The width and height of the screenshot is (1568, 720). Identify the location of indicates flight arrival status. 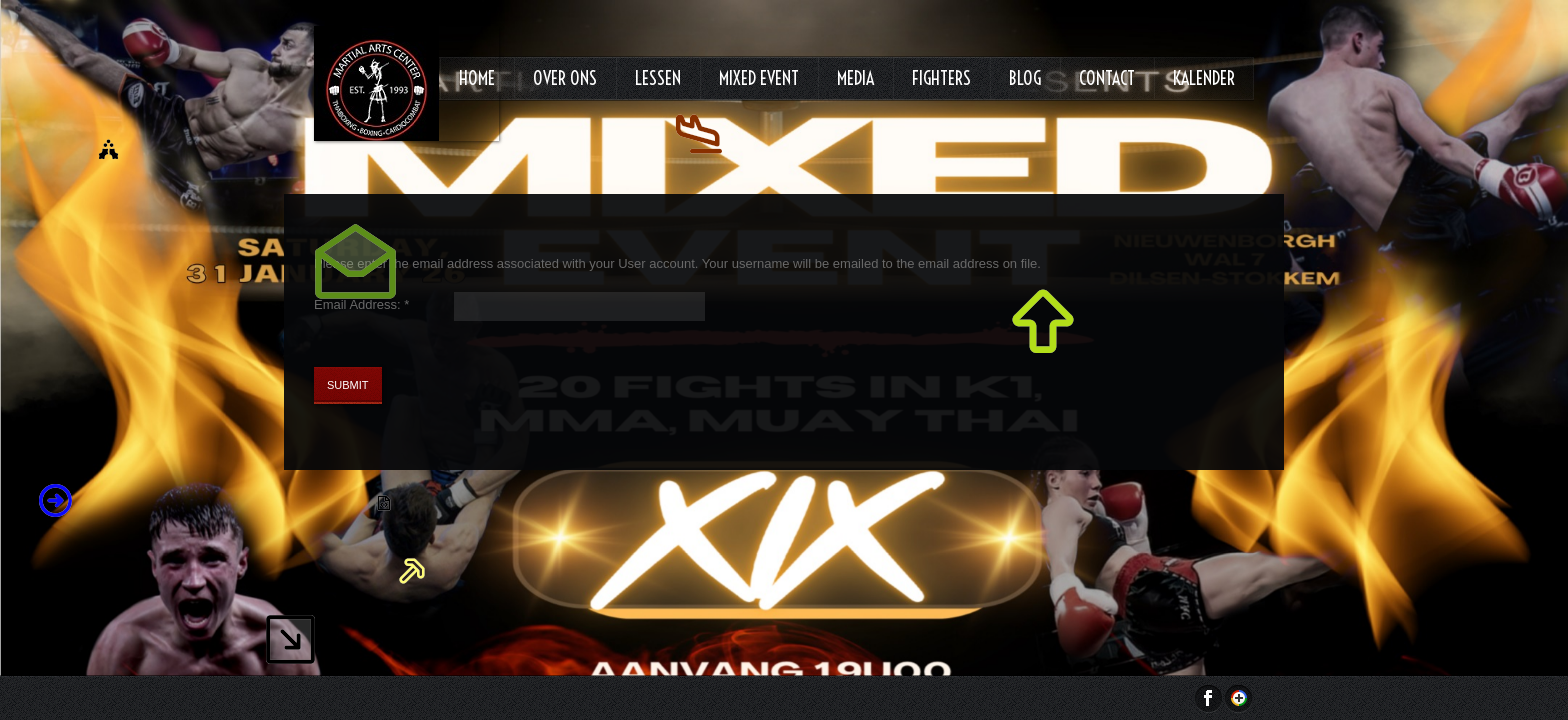
(697, 134).